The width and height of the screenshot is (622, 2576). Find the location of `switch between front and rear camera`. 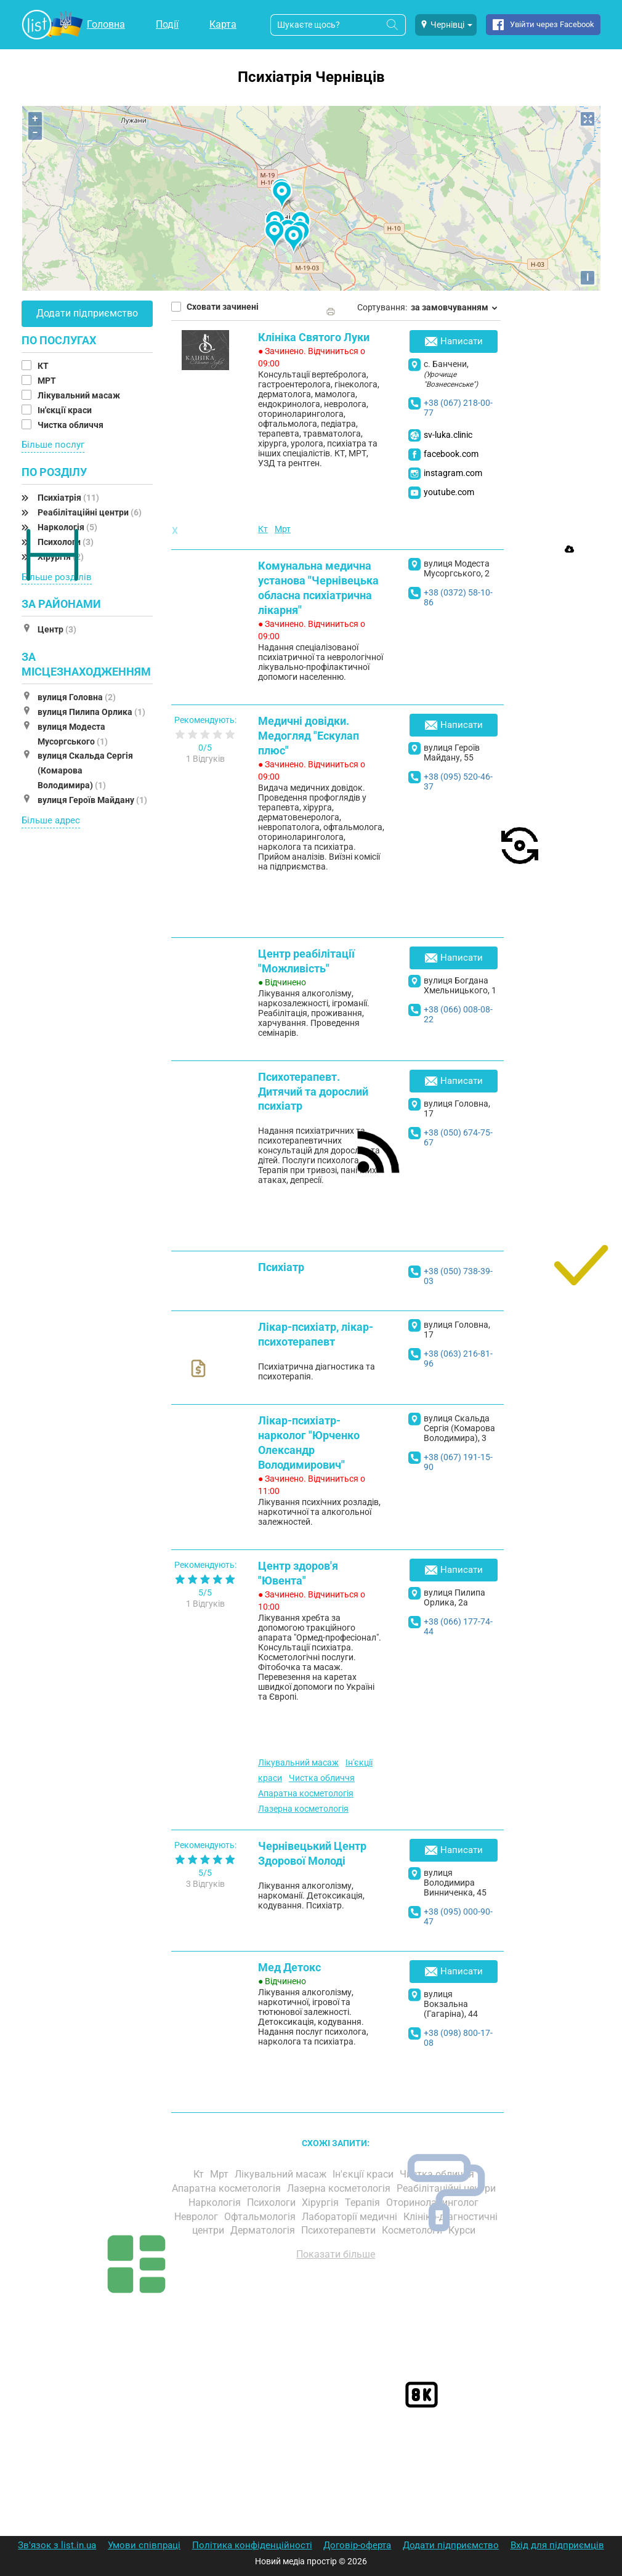

switch between front and rear camera is located at coordinates (520, 846).